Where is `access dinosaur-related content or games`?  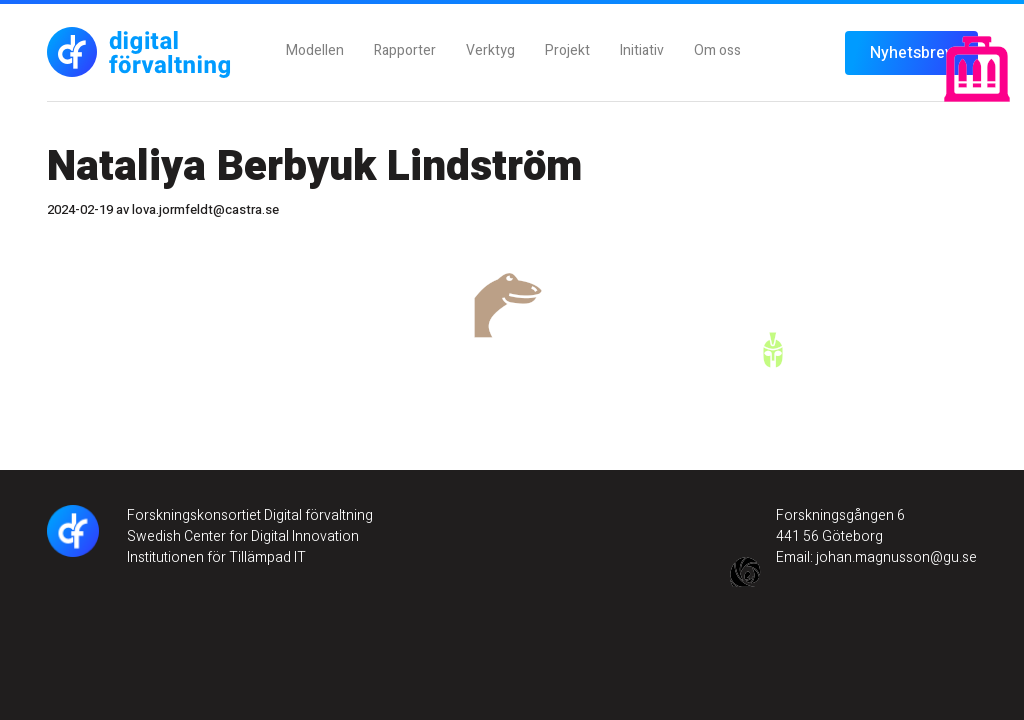
access dinosaur-related content or games is located at coordinates (509, 303).